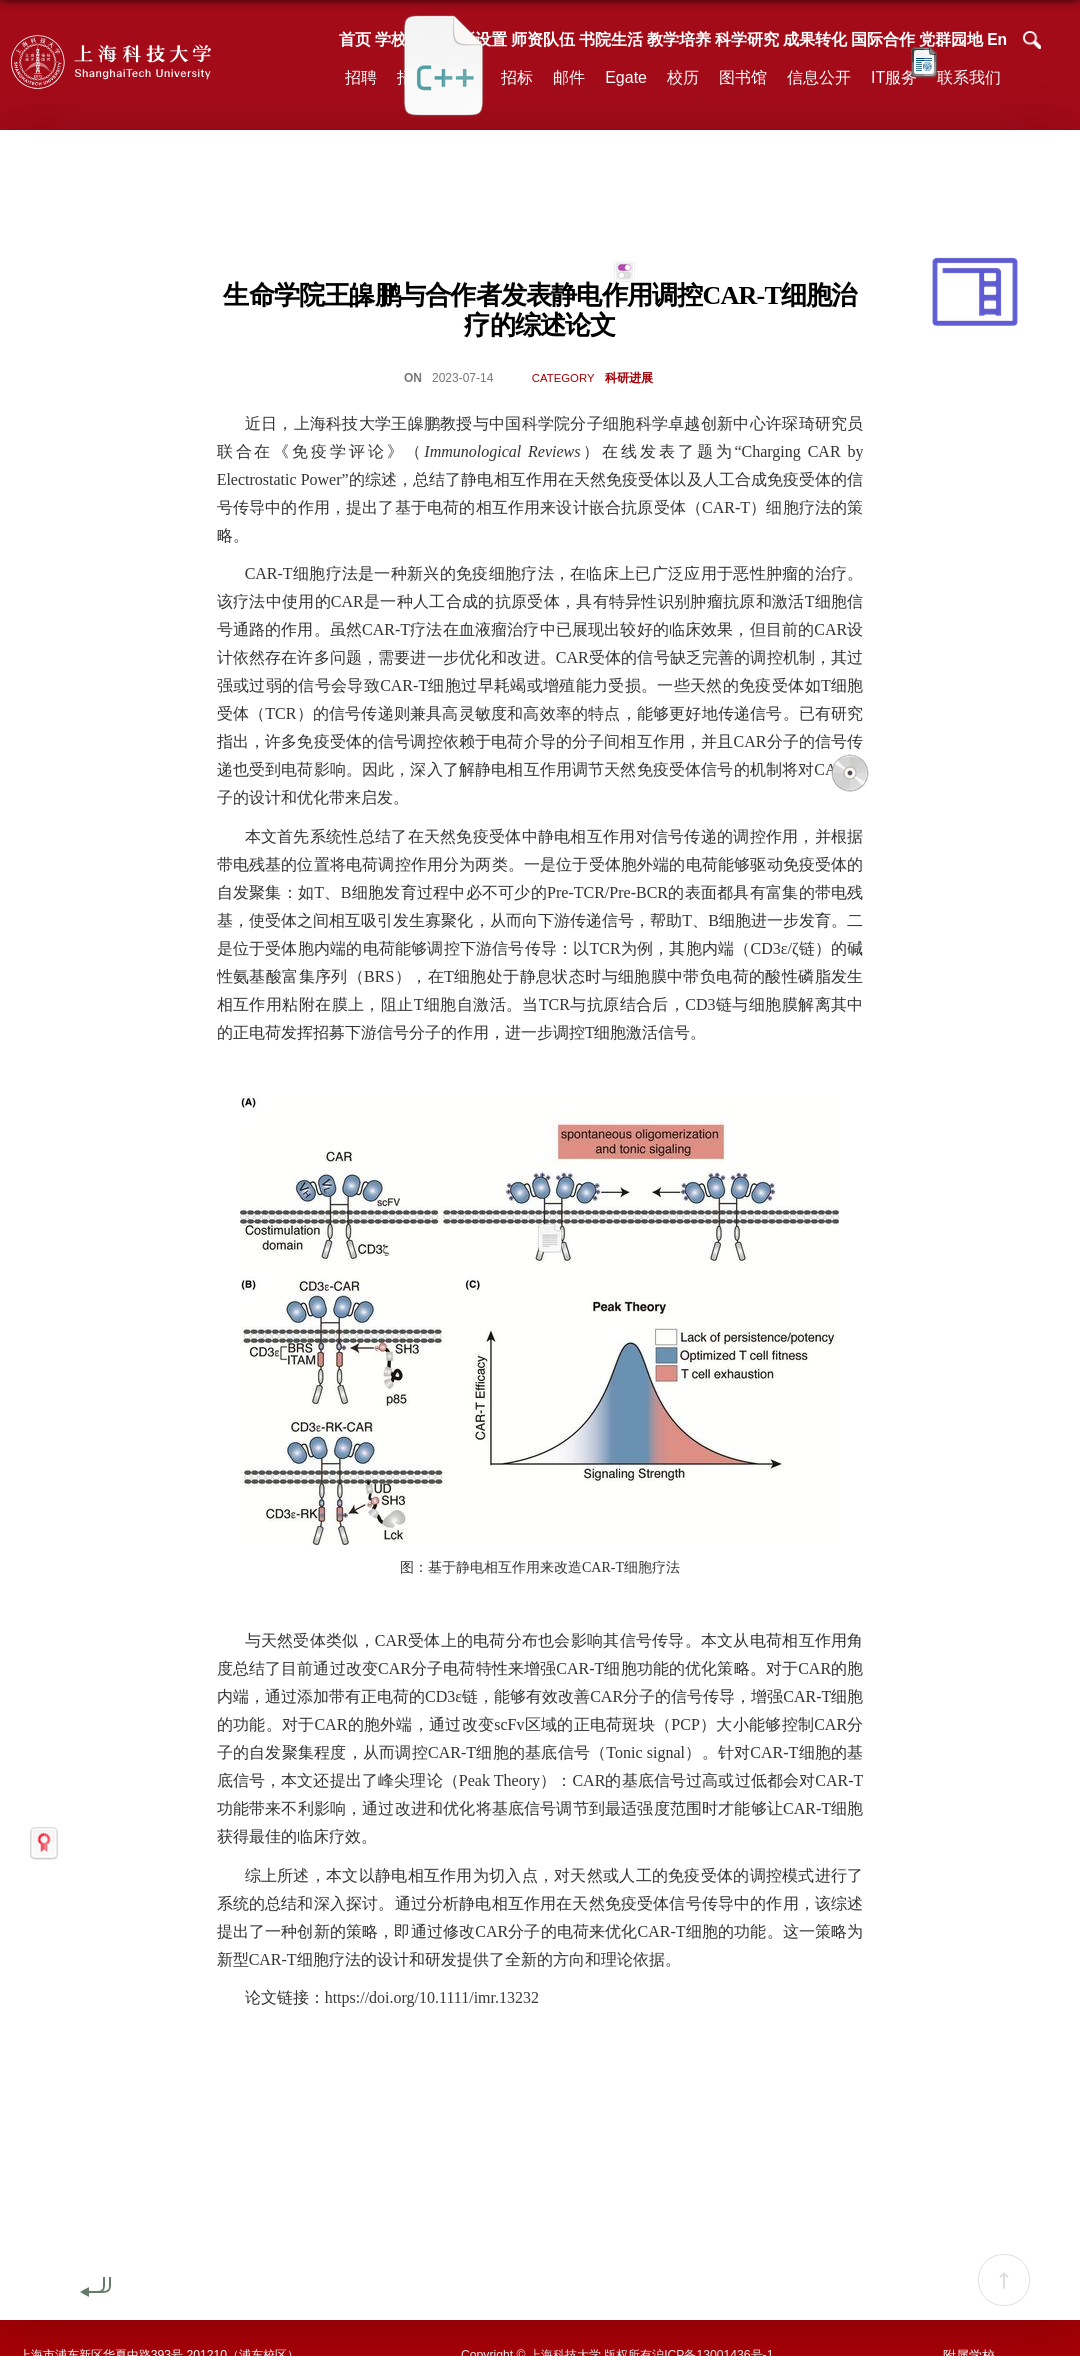  I want to click on a C++ source code file, so click(443, 65).